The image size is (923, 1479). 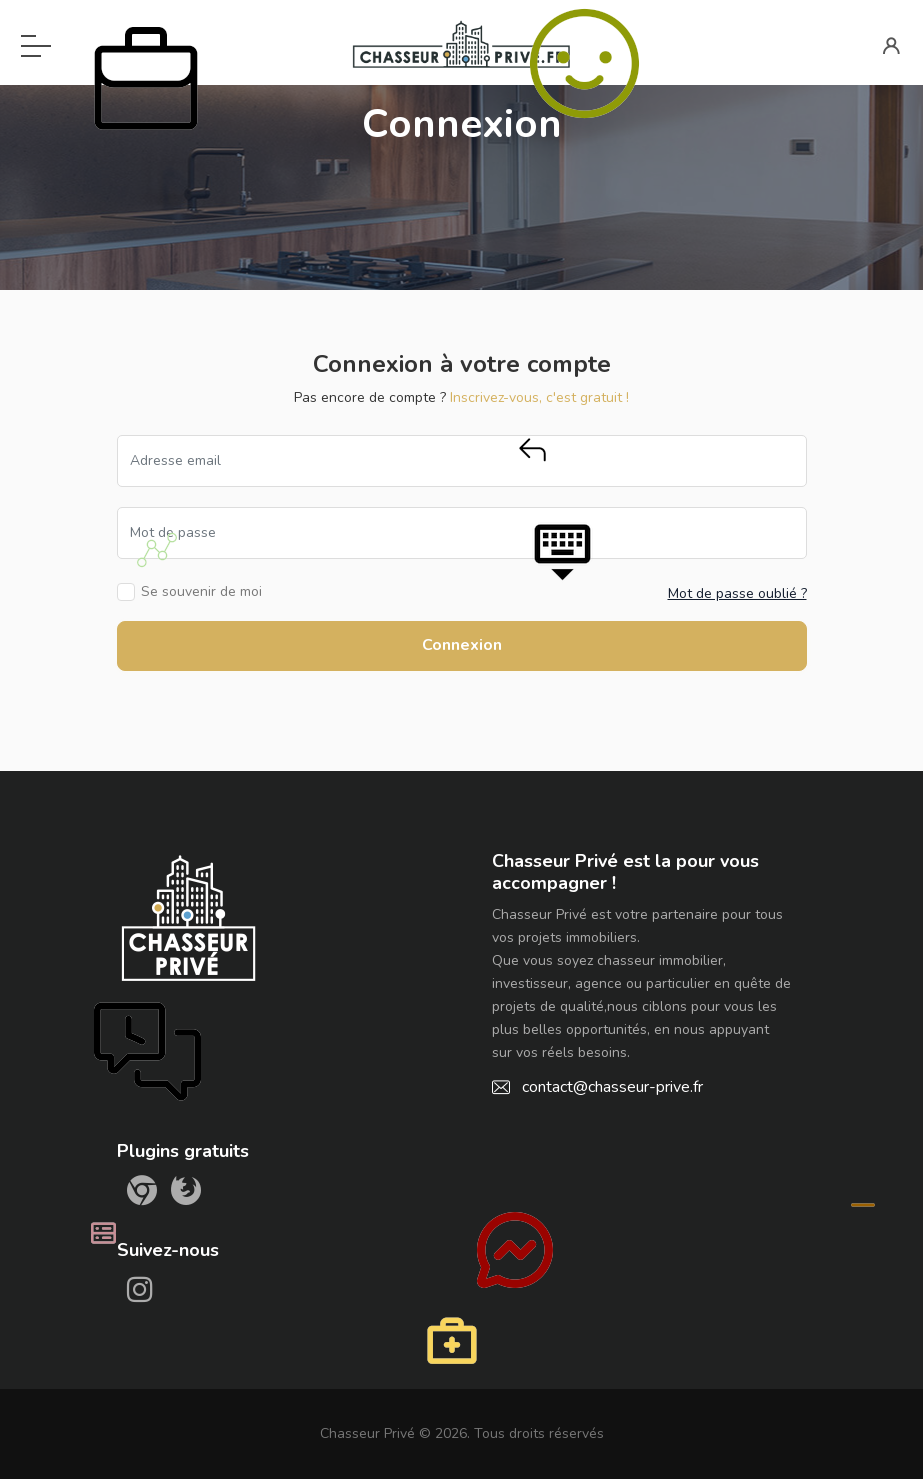 I want to click on reply to a message or comment, so click(x=532, y=450).